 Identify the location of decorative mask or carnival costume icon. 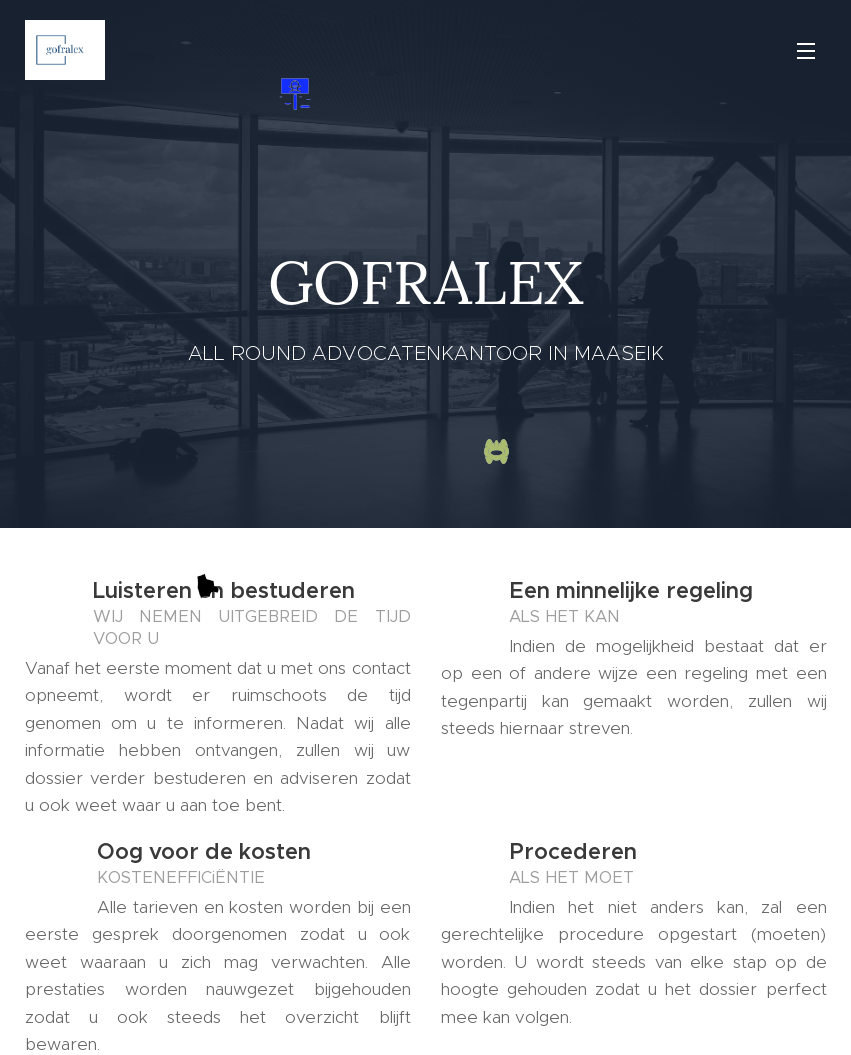
(496, 451).